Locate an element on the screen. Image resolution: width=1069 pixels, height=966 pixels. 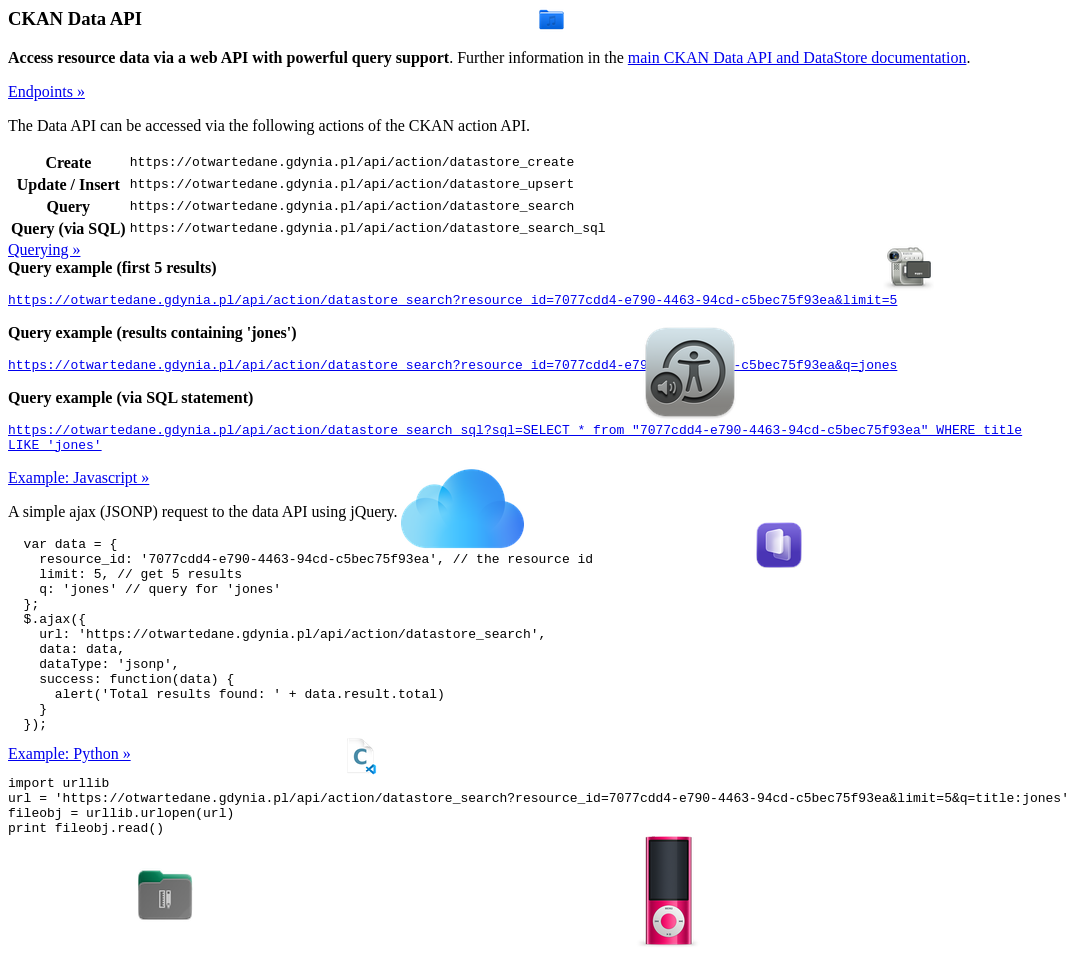
open your music files folder is located at coordinates (551, 19).